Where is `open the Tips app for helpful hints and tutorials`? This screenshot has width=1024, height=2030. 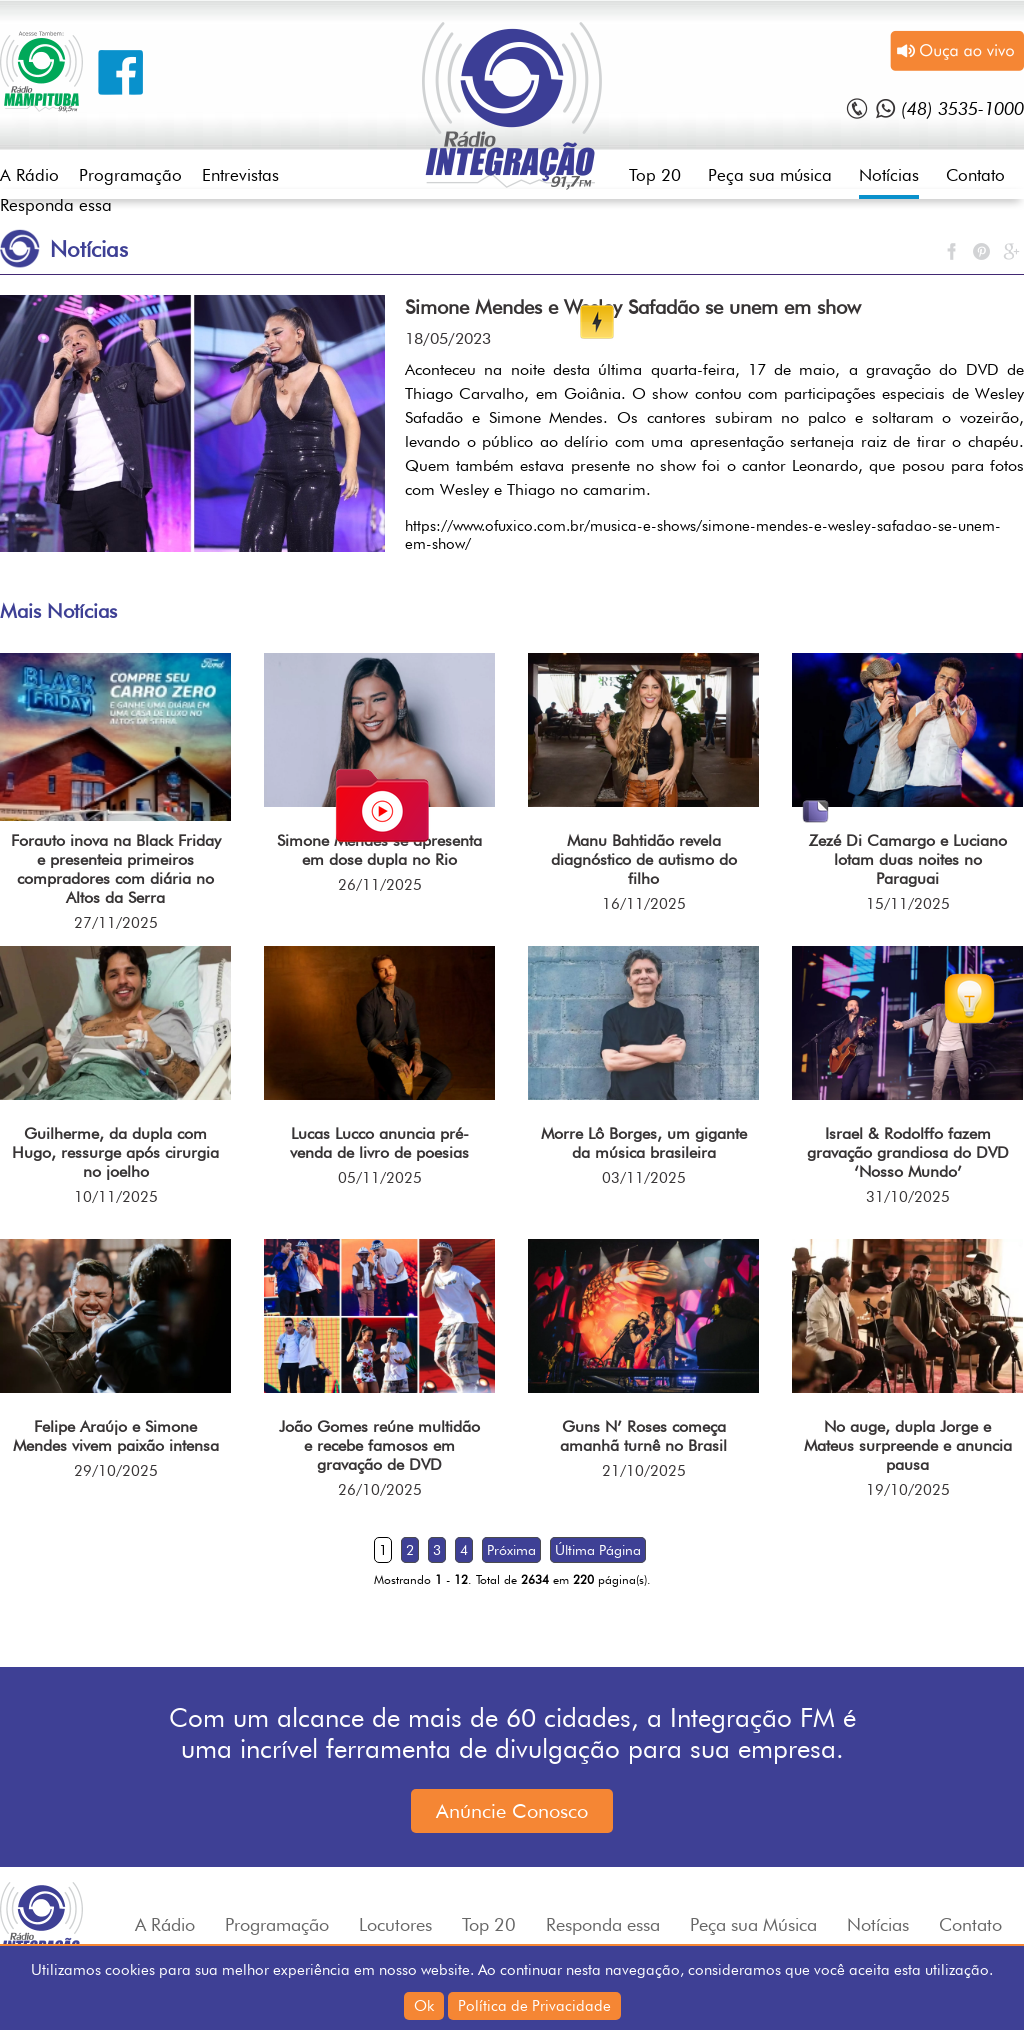
open the Tips app for helpful hints and tutorials is located at coordinates (969, 998).